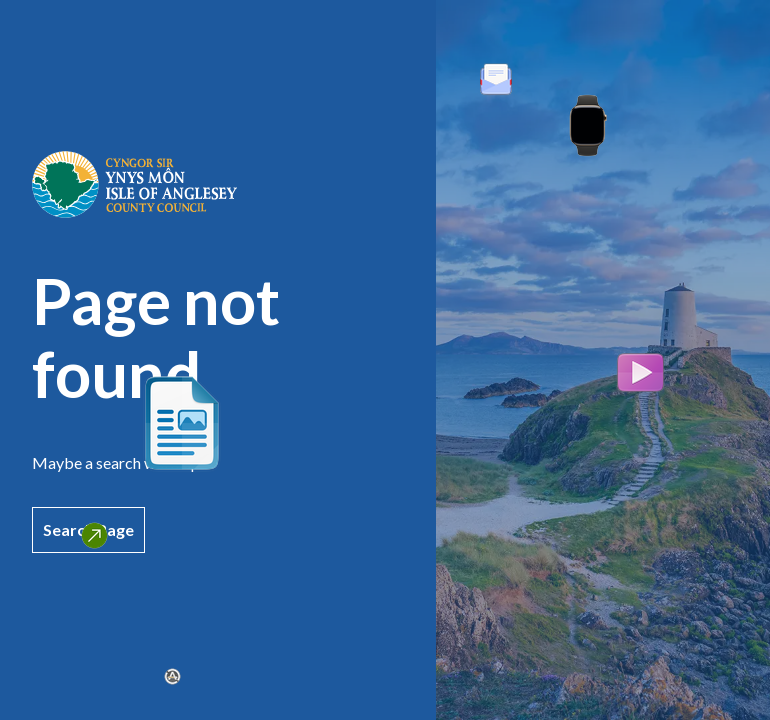 This screenshot has height=720, width=770. Describe the element at coordinates (182, 423) in the screenshot. I see `open a libreoffice writer document` at that location.